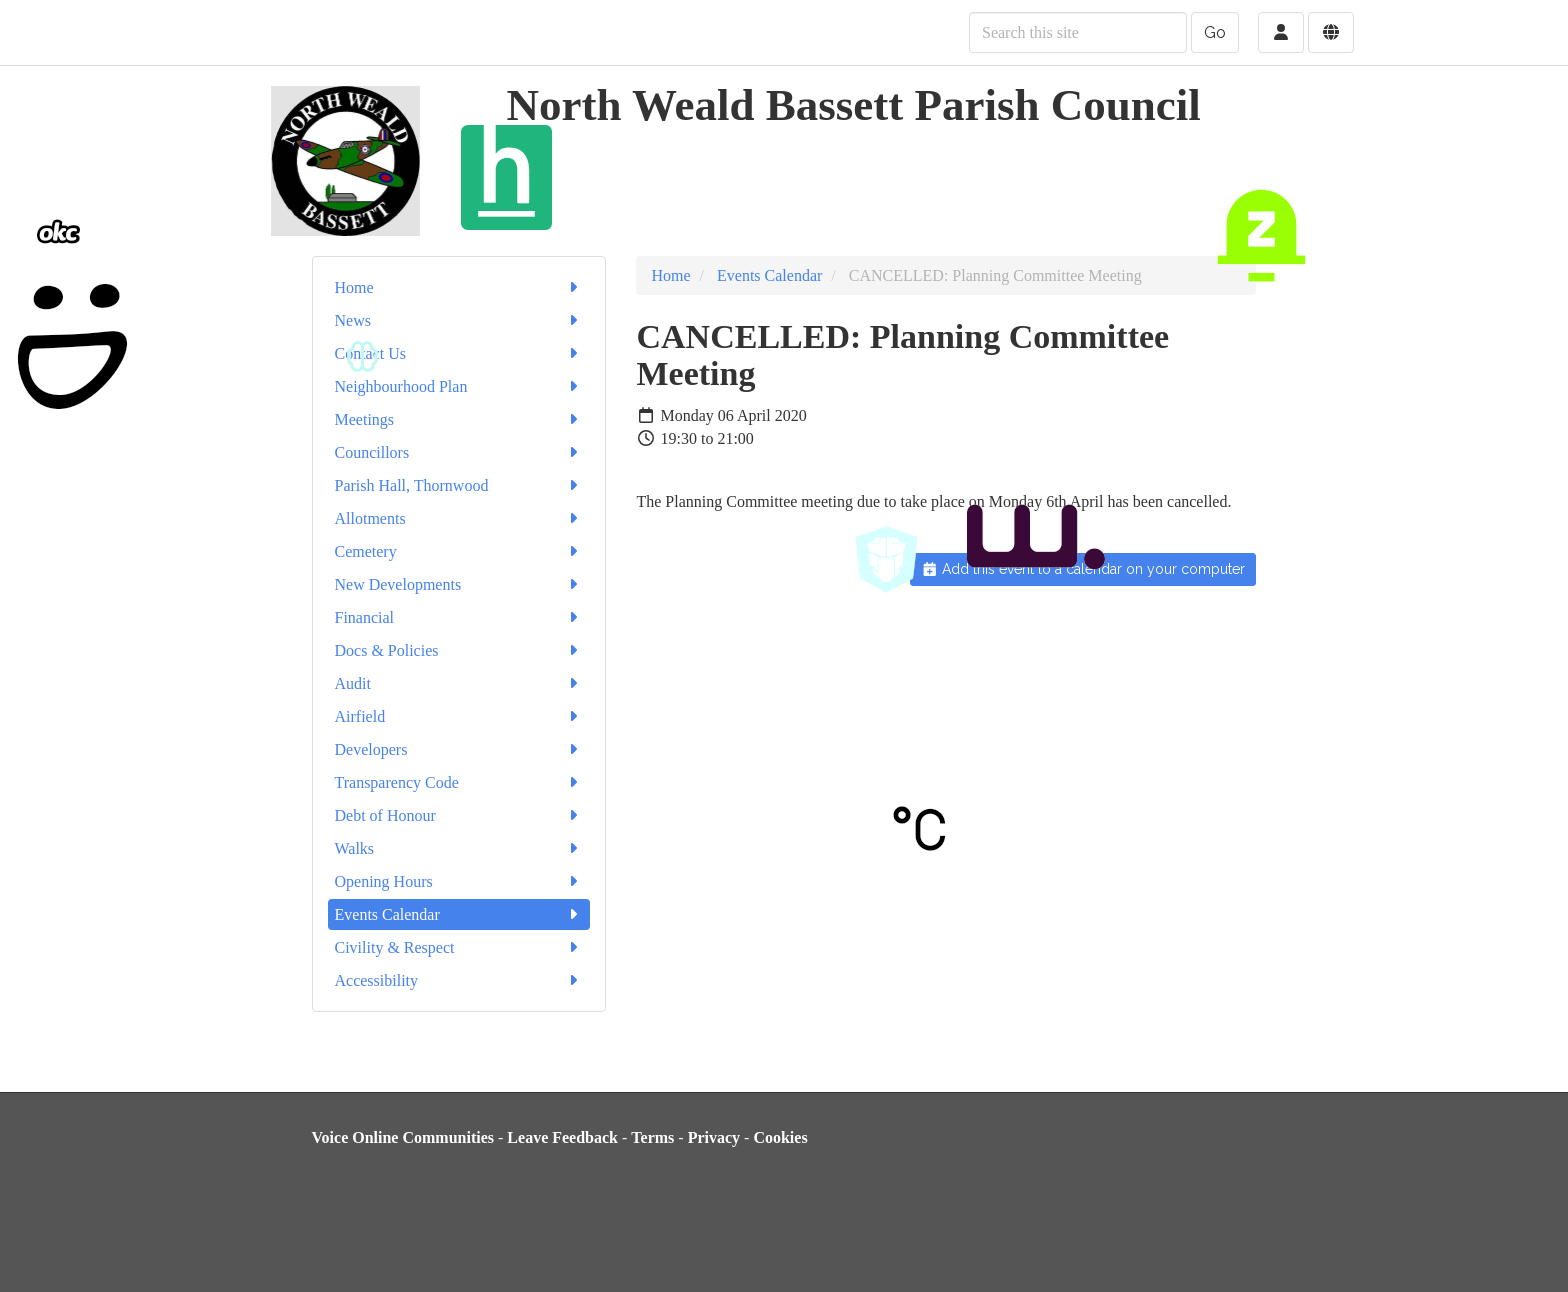 This screenshot has height=1292, width=1568. What do you see at coordinates (506, 177) in the screenshot?
I see `visit hackerearth coding platform` at bounding box center [506, 177].